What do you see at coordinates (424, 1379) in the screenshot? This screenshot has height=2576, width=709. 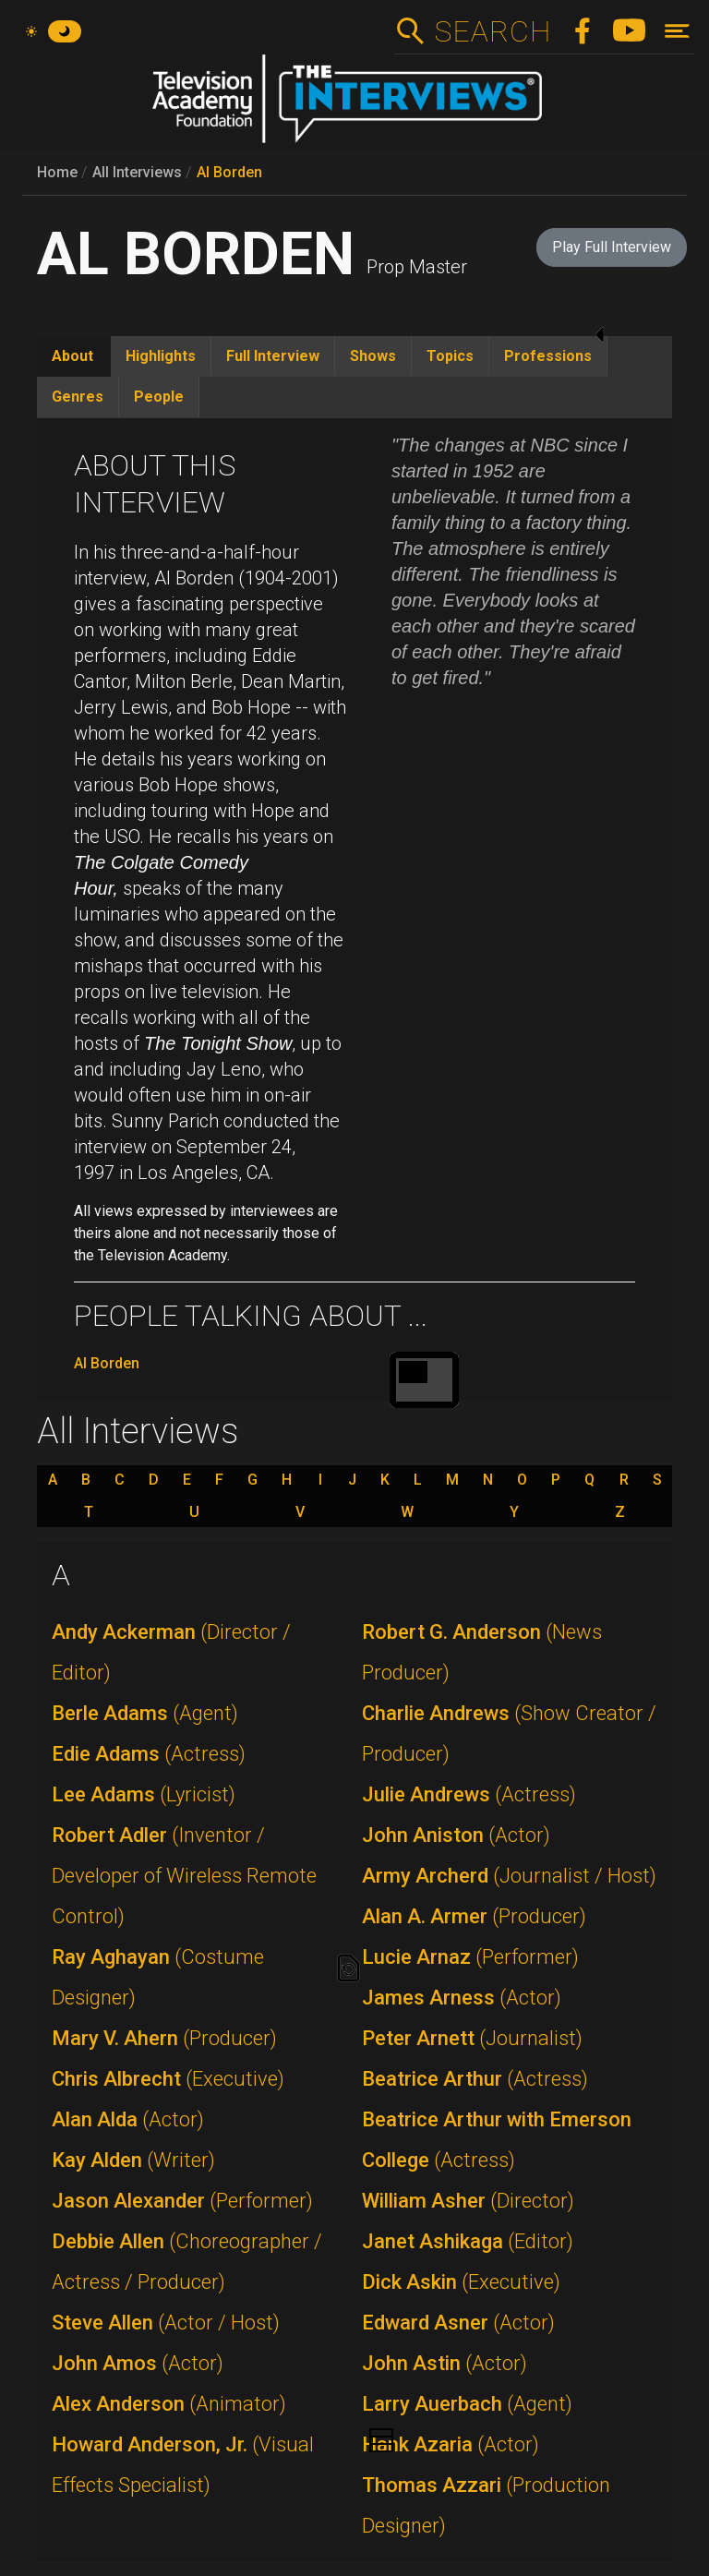 I see `access featured or highlighted video content` at bounding box center [424, 1379].